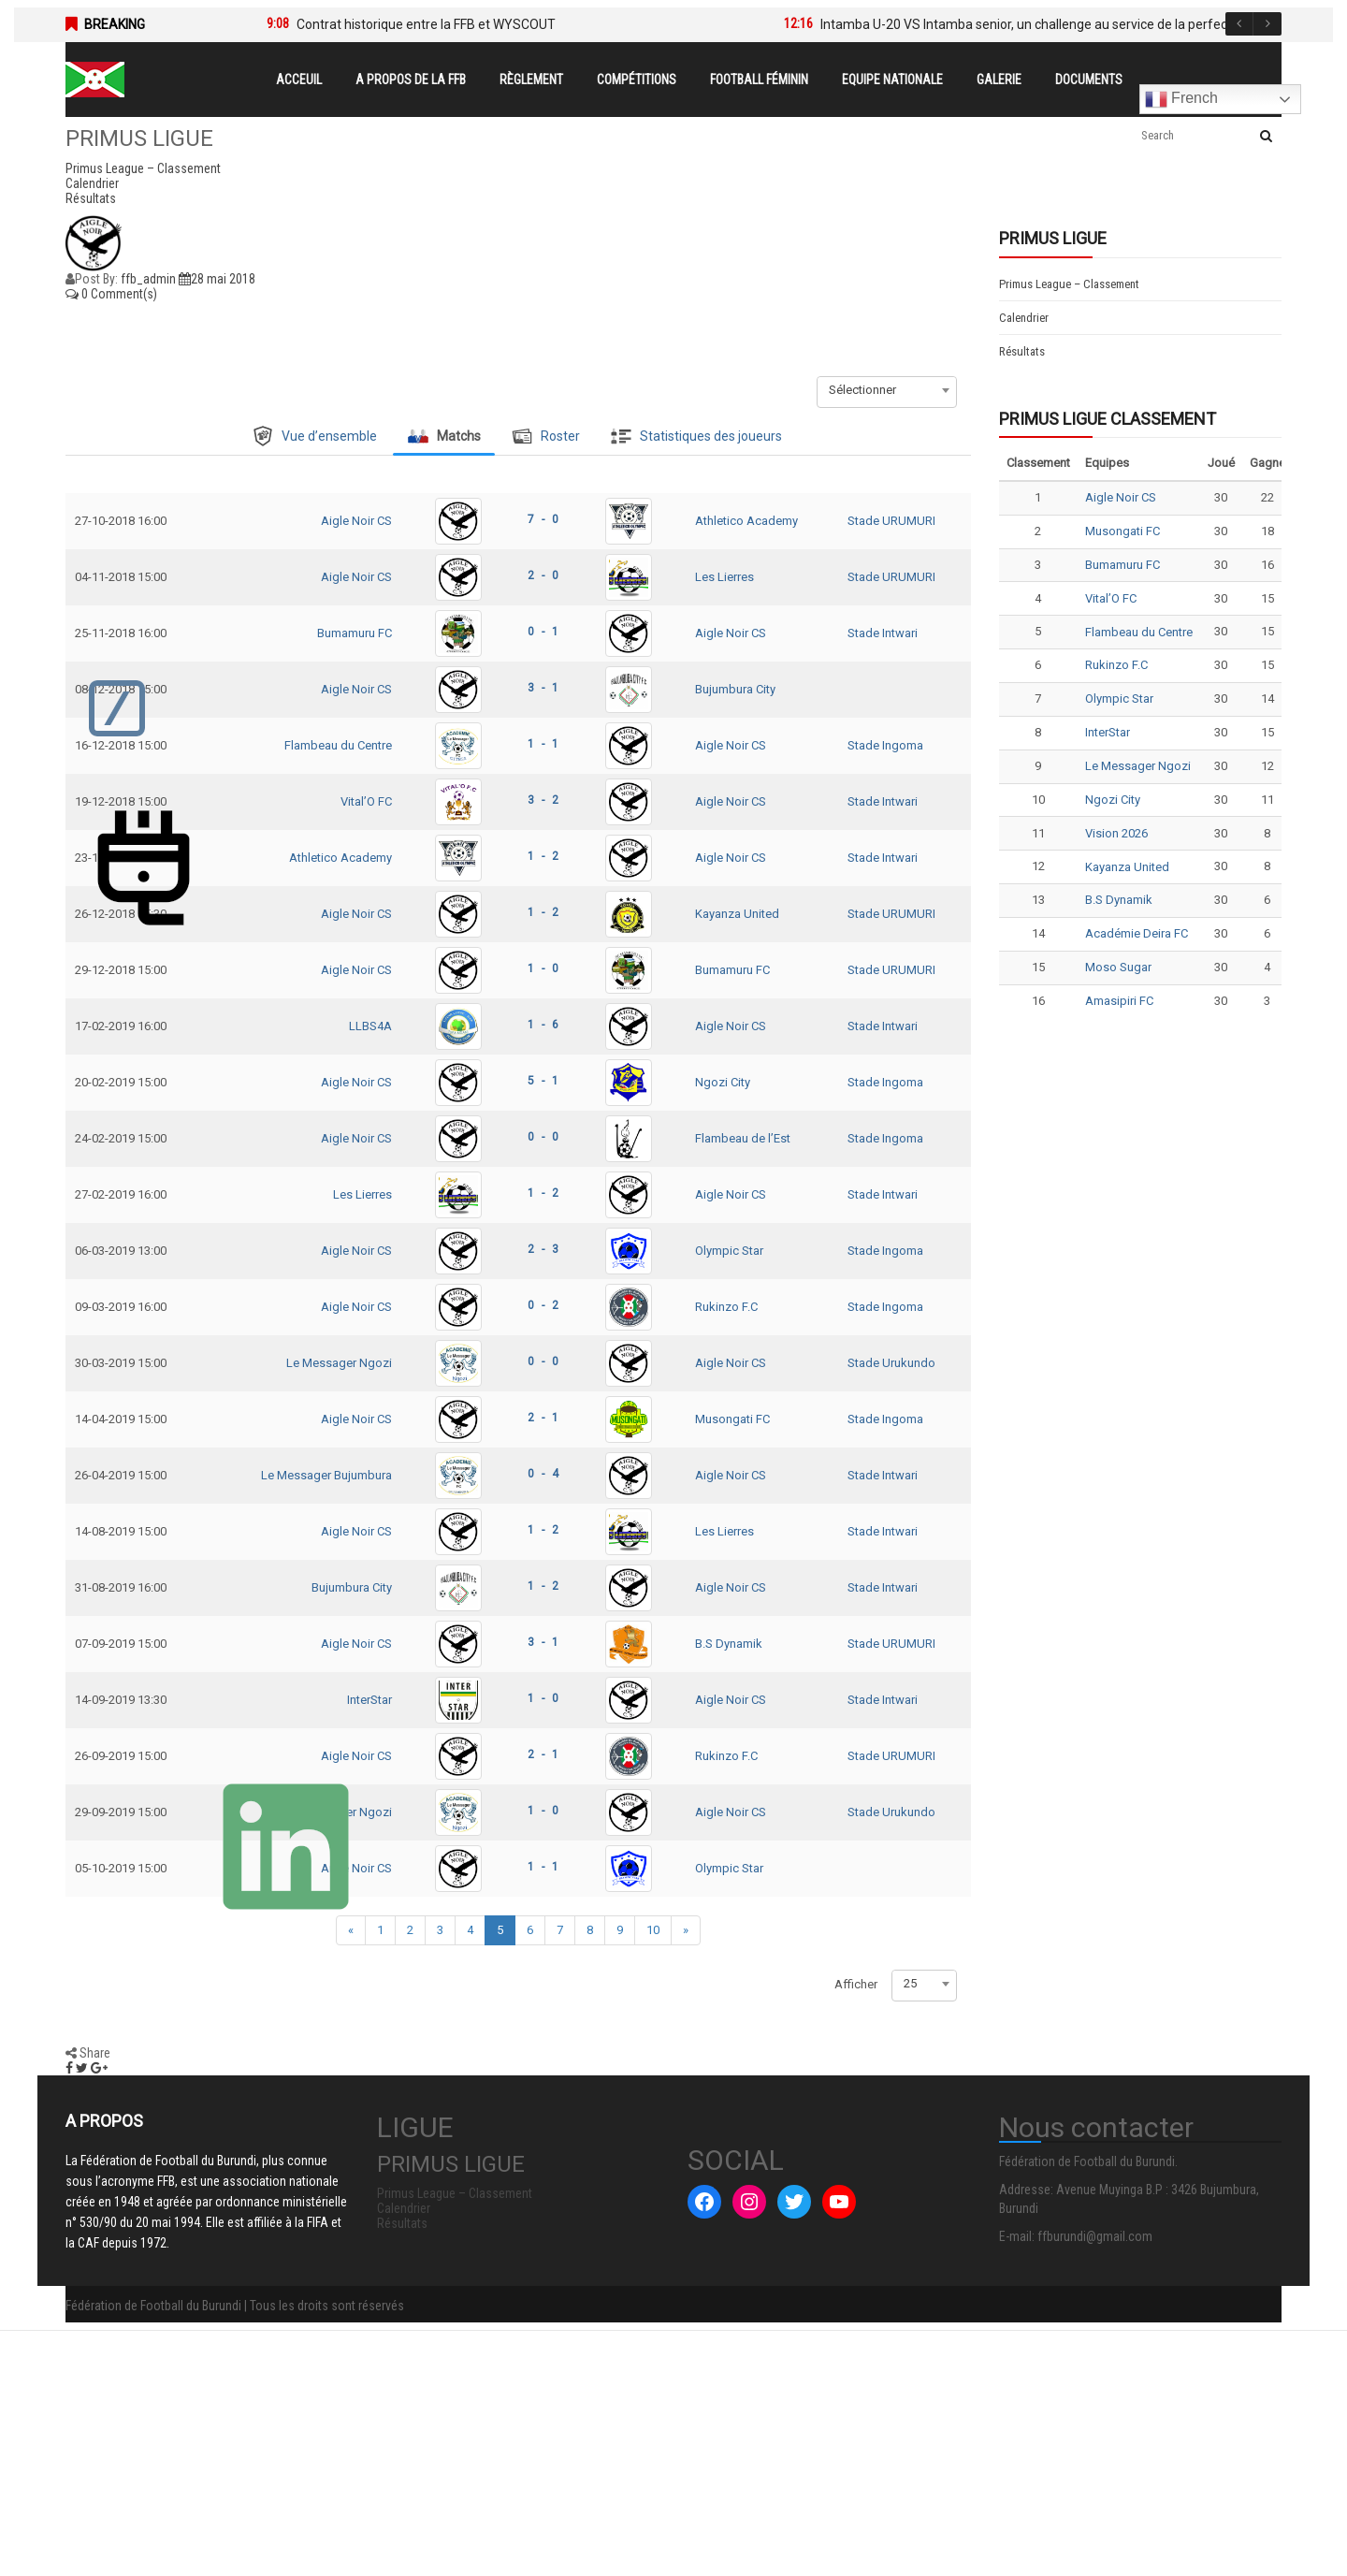 Image resolution: width=1347 pixels, height=2576 pixels. I want to click on access slash commands menu, so click(117, 708).